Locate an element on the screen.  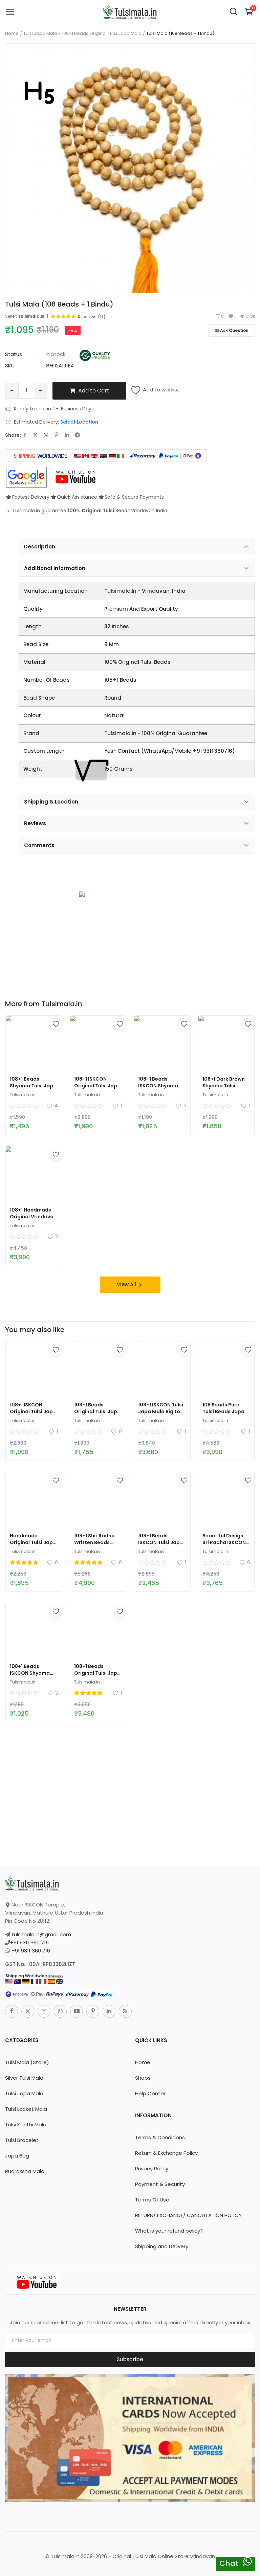
format text as heading level 5 is located at coordinates (38, 92).